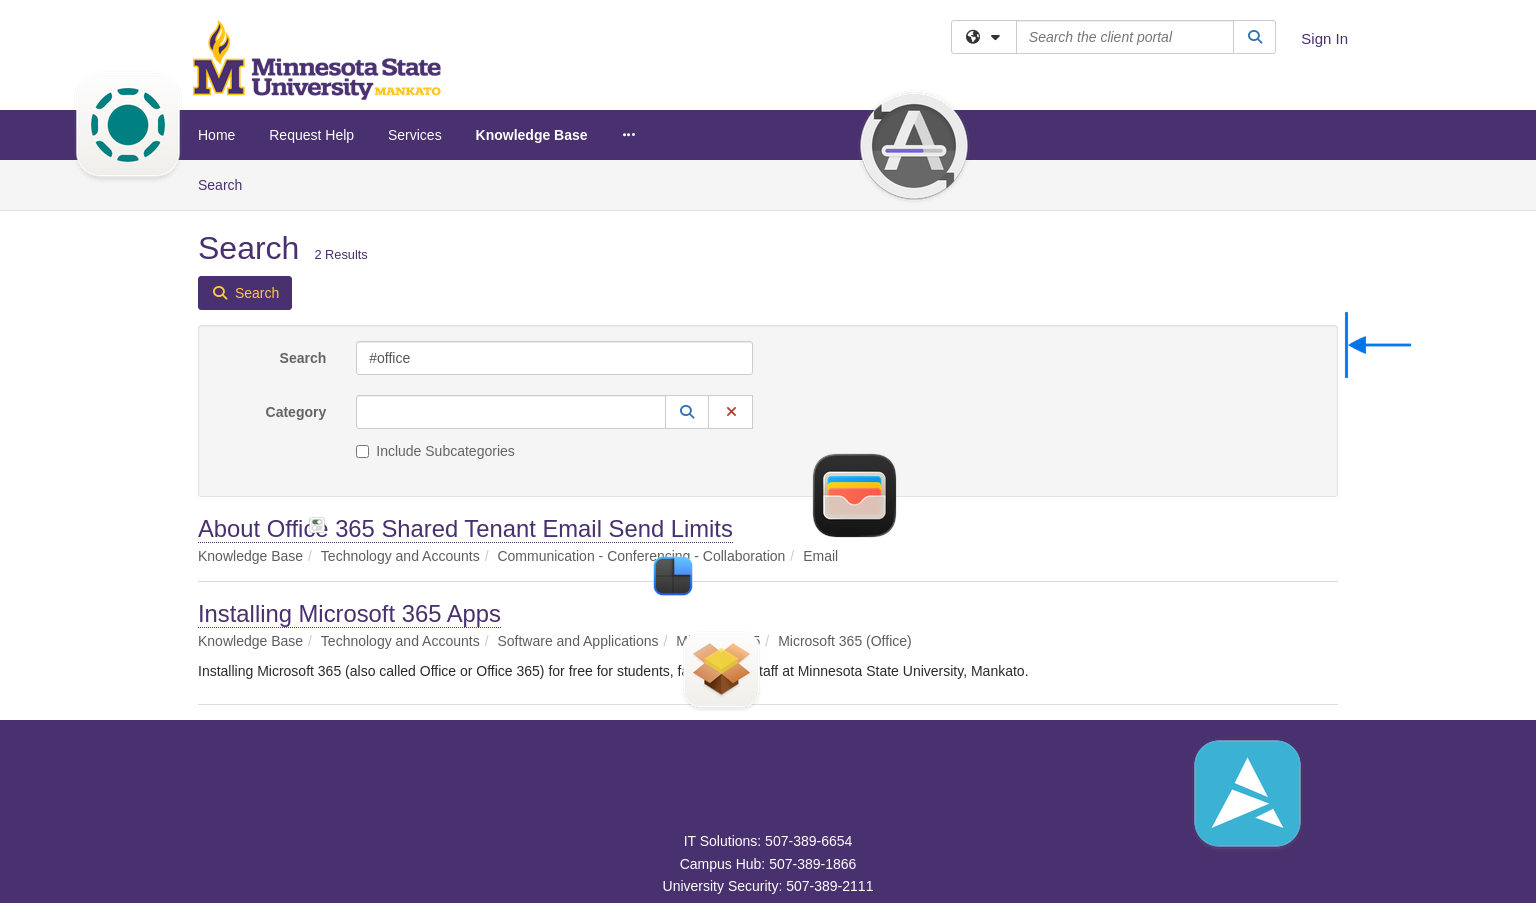 The width and height of the screenshot is (1536, 903). Describe the element at coordinates (317, 525) in the screenshot. I see `open system settings or preferences` at that location.